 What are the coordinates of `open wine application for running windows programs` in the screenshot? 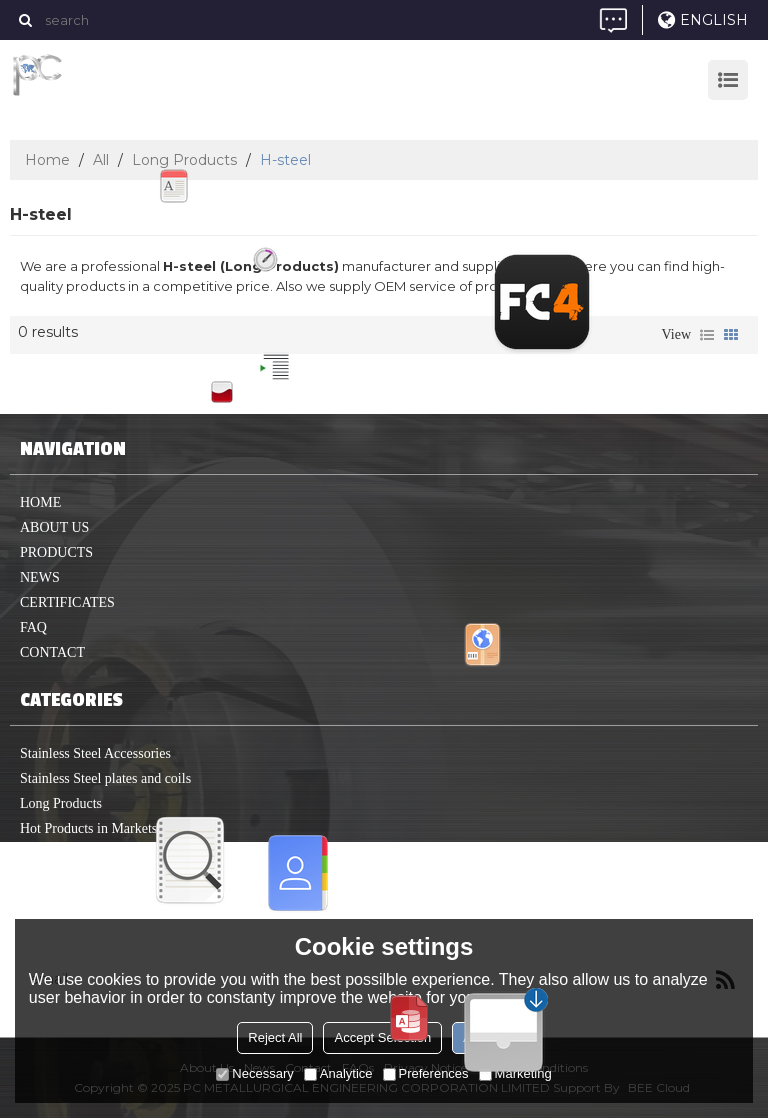 It's located at (222, 392).